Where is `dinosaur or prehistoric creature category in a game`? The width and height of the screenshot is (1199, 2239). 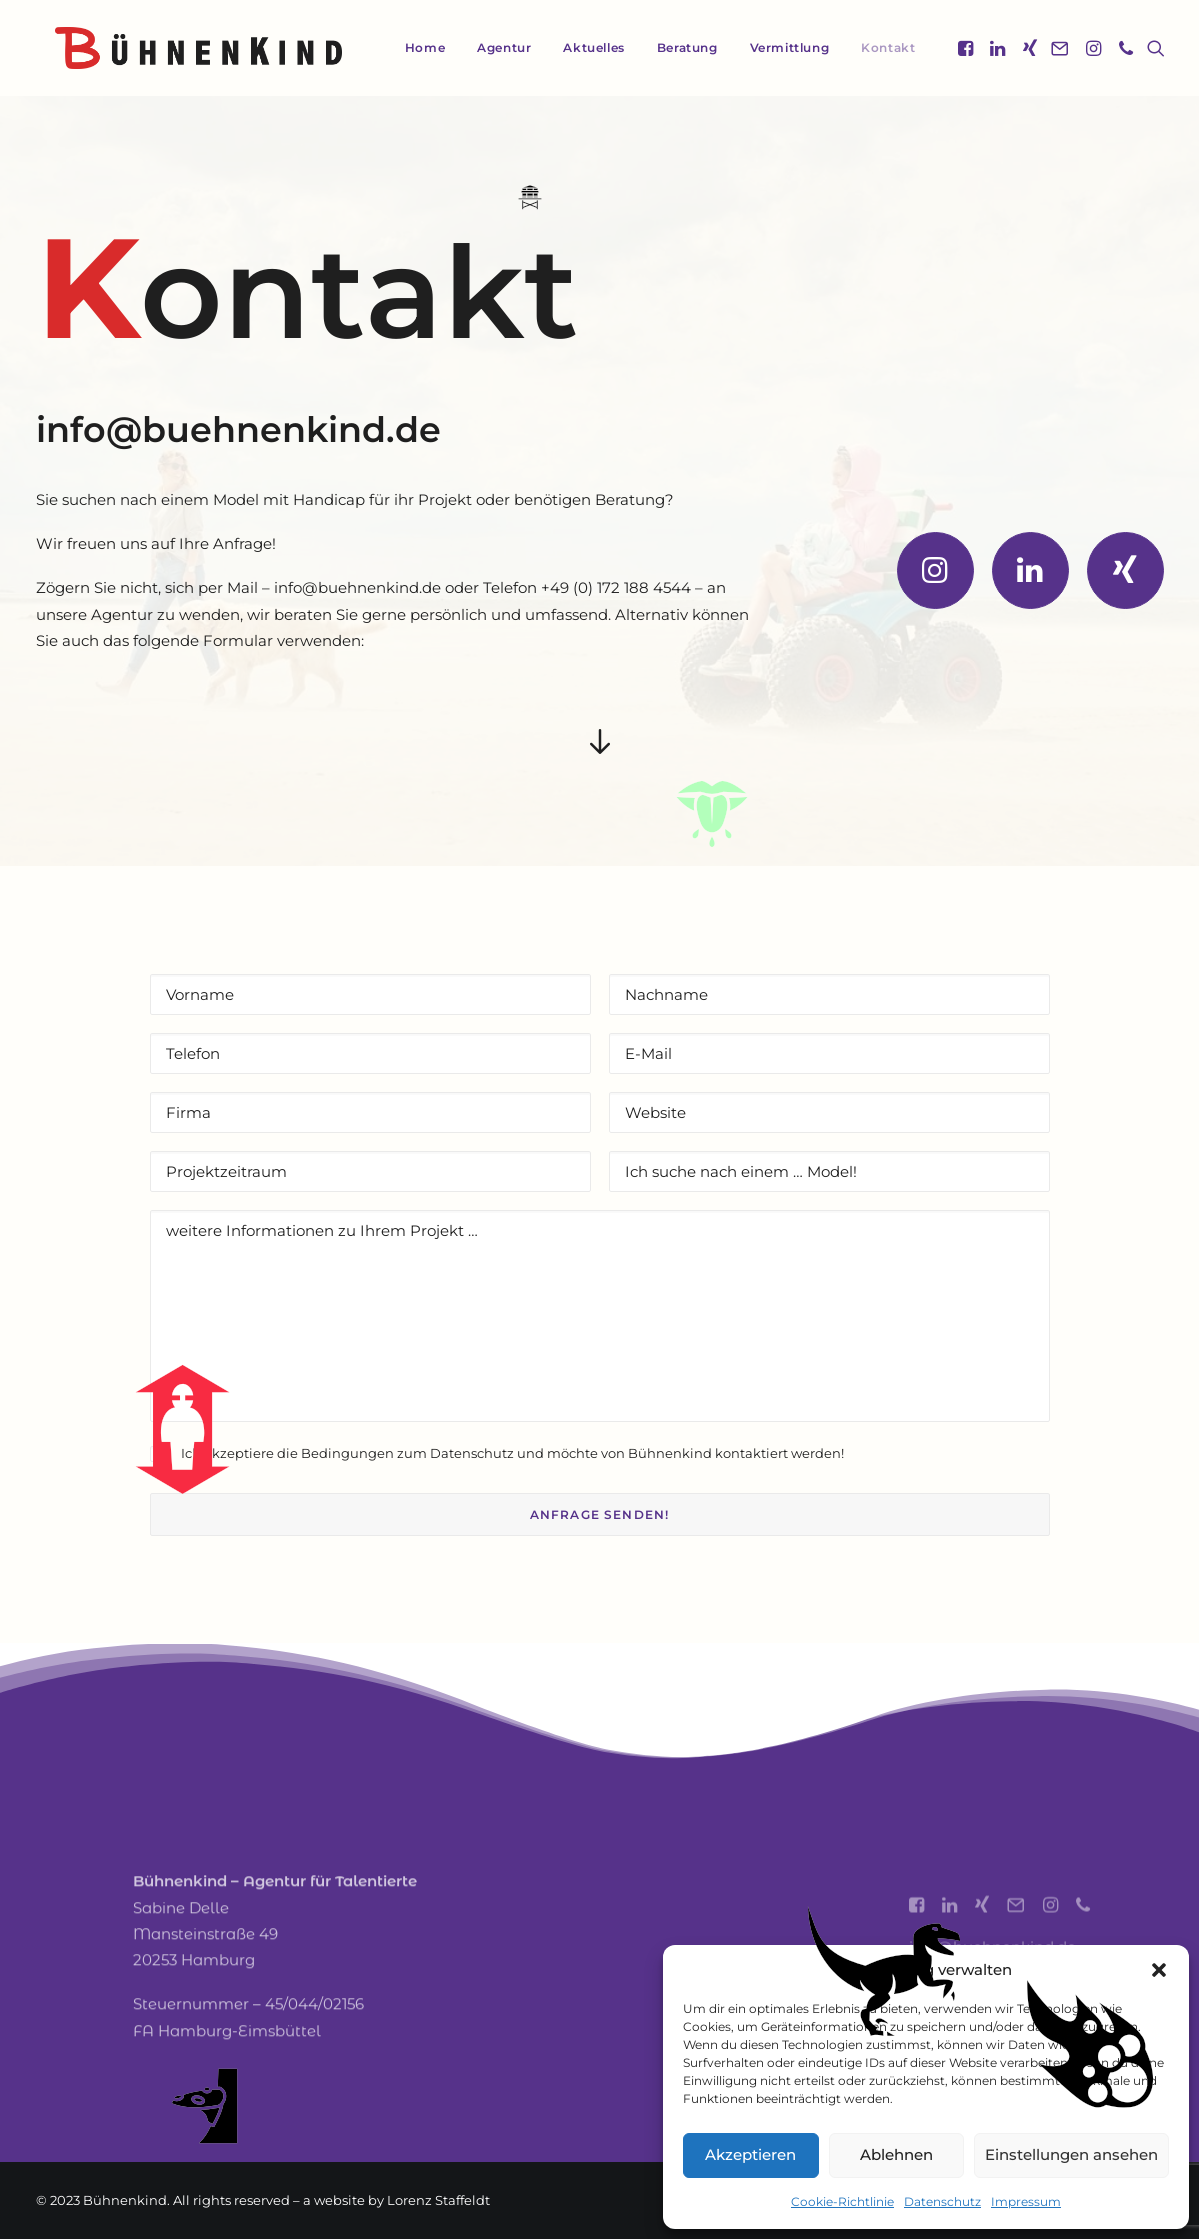 dinosaur or prehistoric creature category in a game is located at coordinates (884, 1971).